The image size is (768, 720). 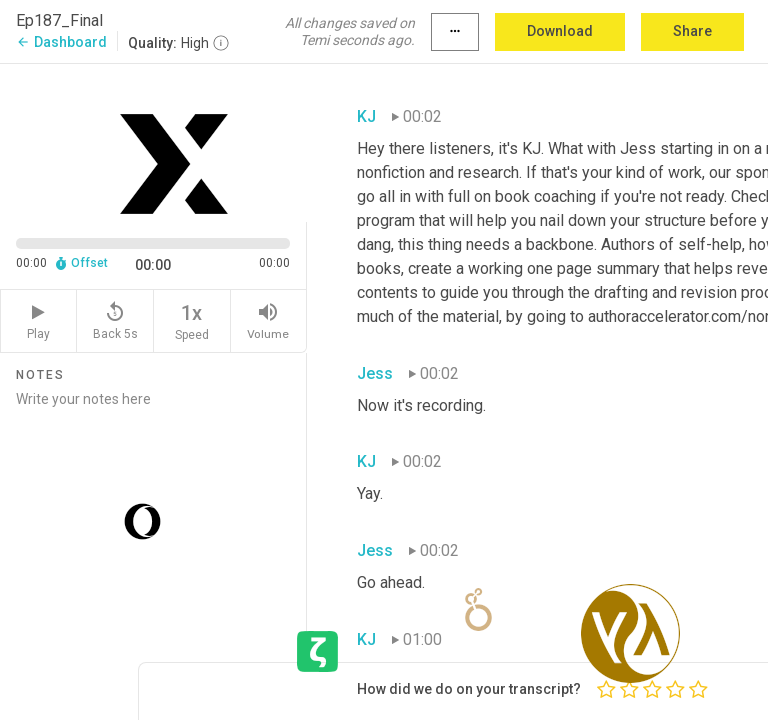 What do you see at coordinates (317, 651) in the screenshot?
I see `open zettlr markdown editor` at bounding box center [317, 651].